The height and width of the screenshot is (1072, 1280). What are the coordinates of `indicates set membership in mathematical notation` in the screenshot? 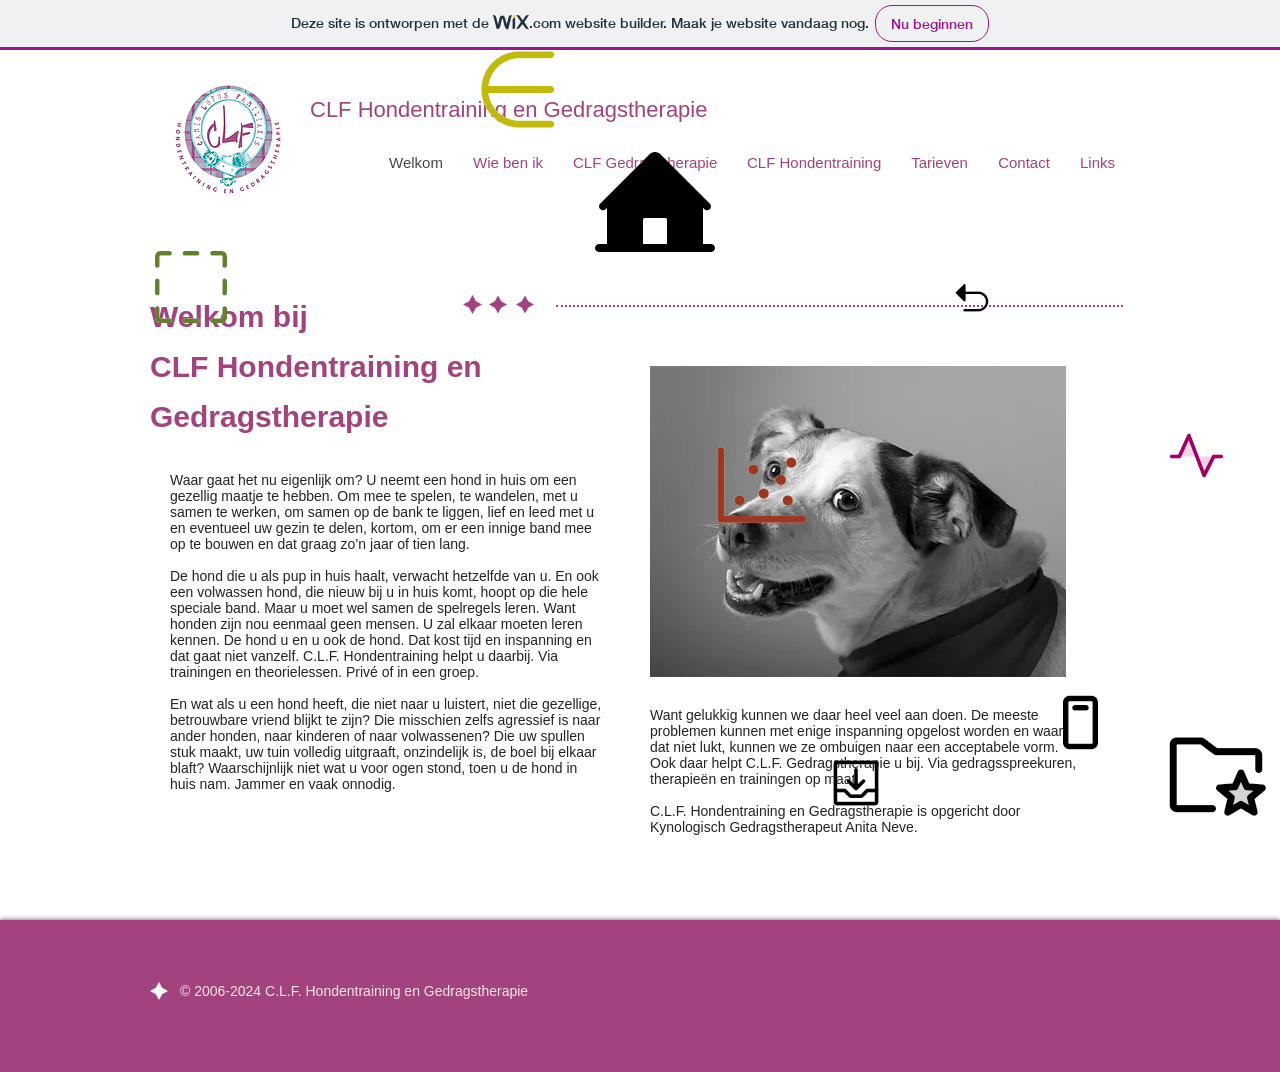 It's located at (519, 89).